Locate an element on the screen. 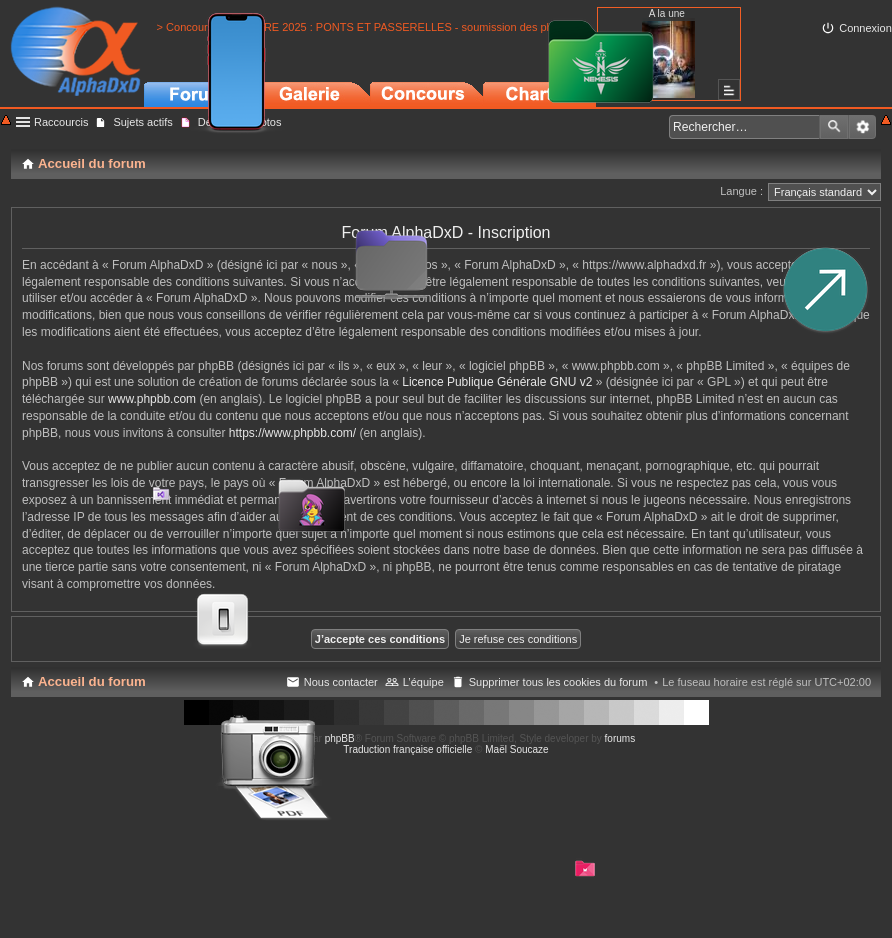 This screenshot has height=938, width=892. indicates a symbolic link or shortcut to another file is located at coordinates (825, 289).